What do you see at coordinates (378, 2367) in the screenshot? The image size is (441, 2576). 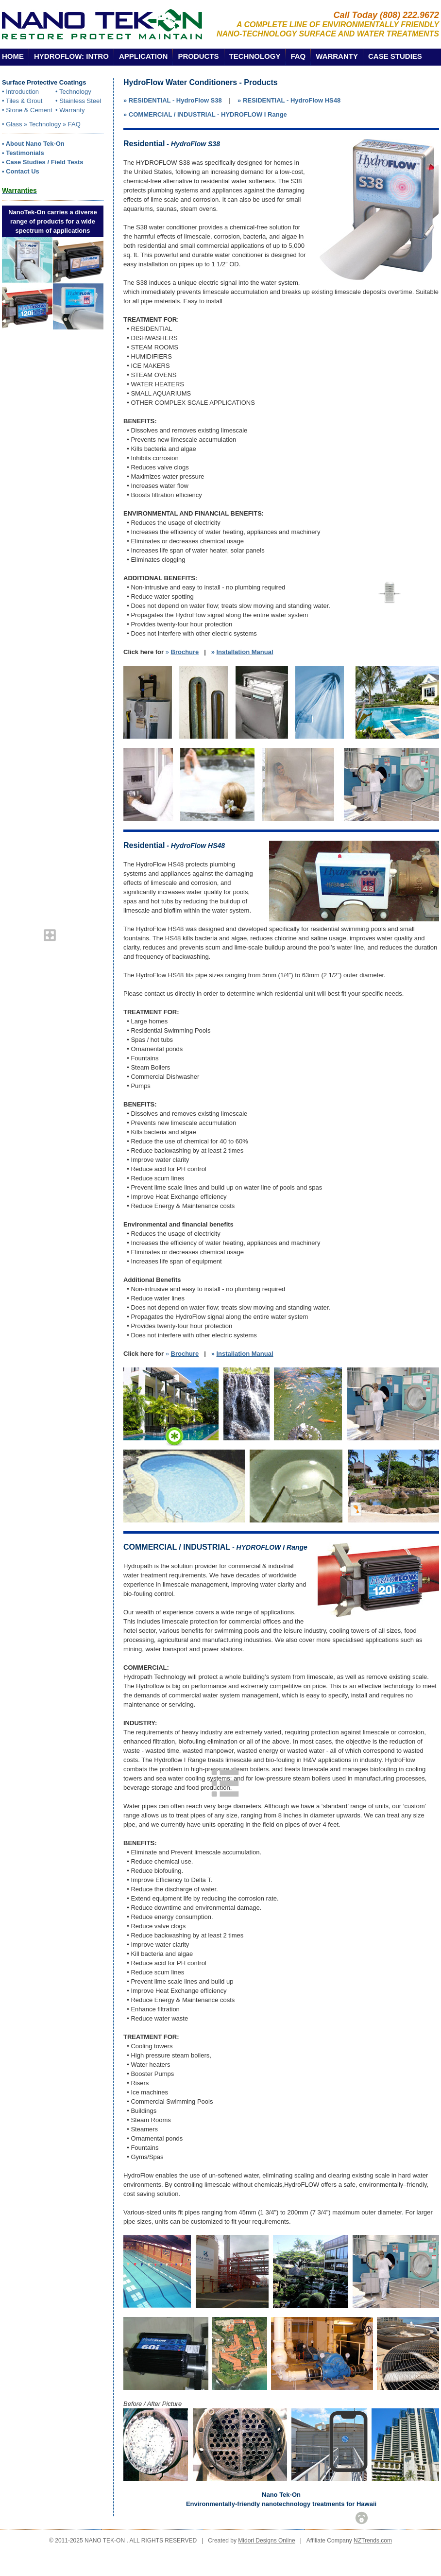 I see `cut selected content to clipboard` at bounding box center [378, 2367].